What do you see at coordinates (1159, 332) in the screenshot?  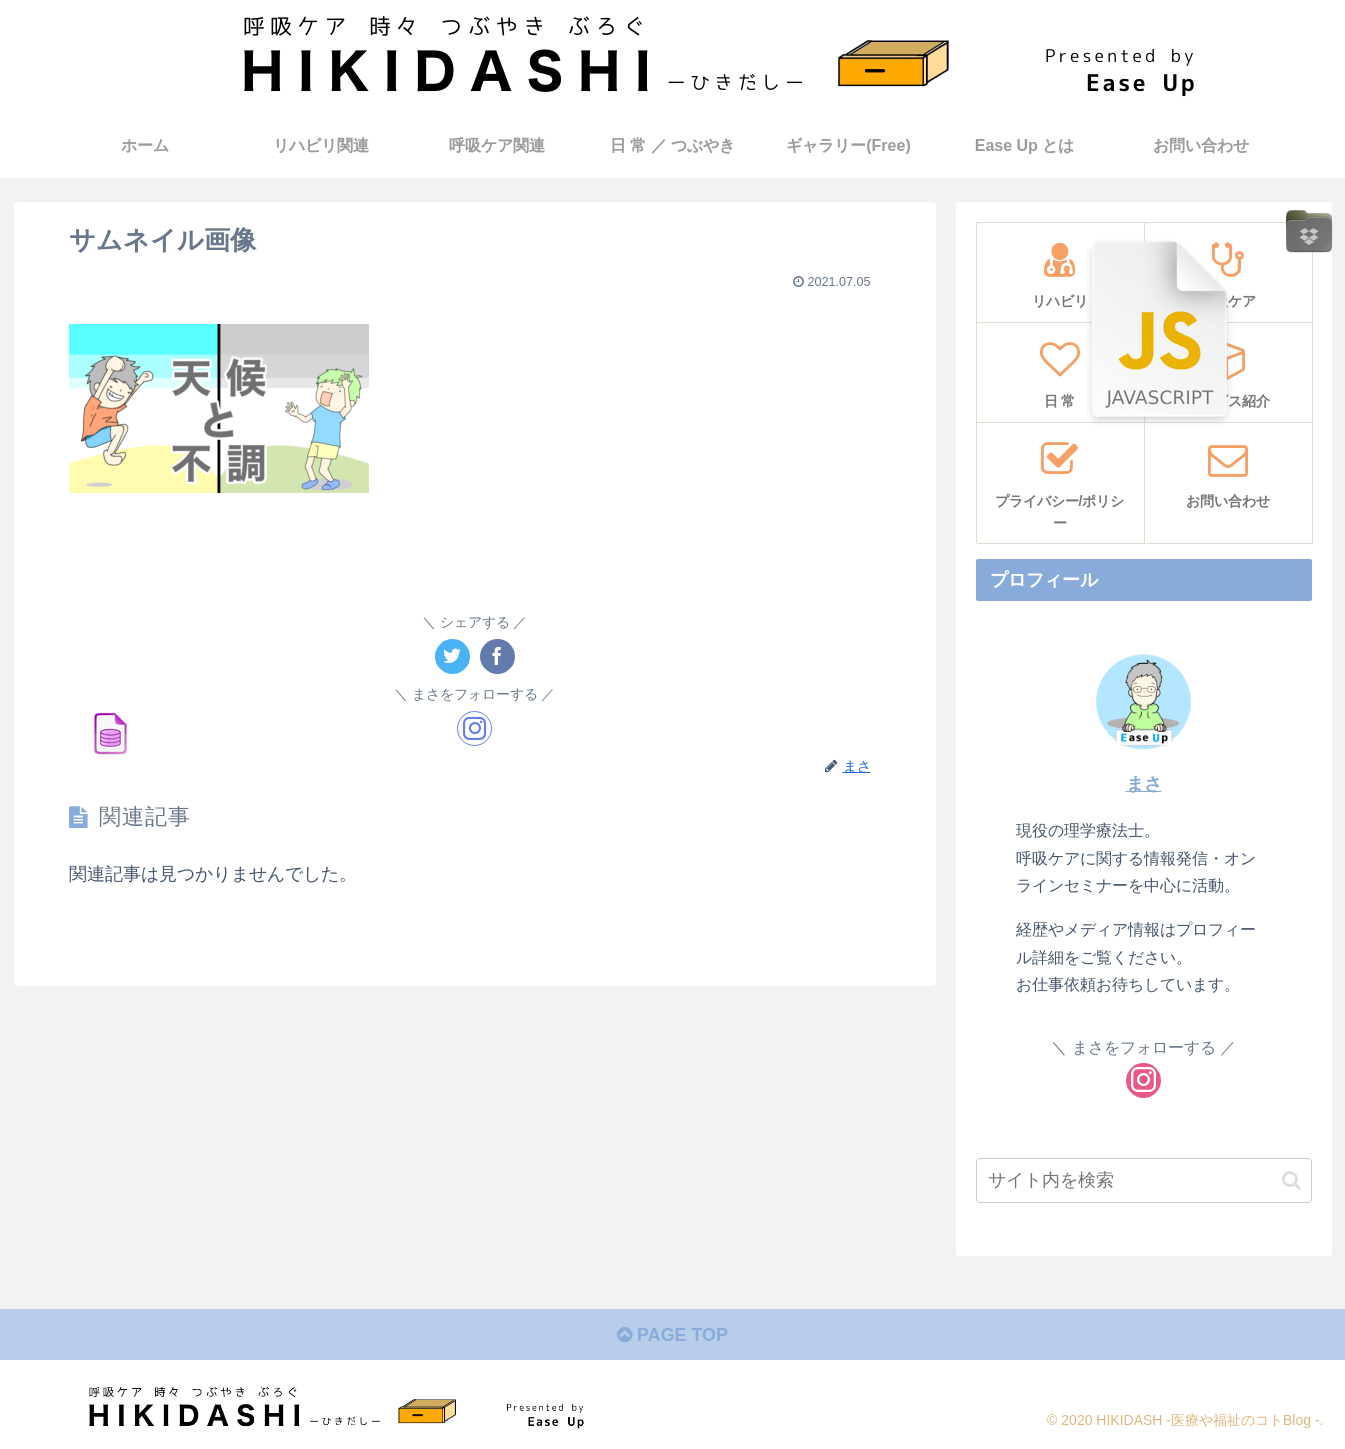 I see `a javascript source code file` at bounding box center [1159, 332].